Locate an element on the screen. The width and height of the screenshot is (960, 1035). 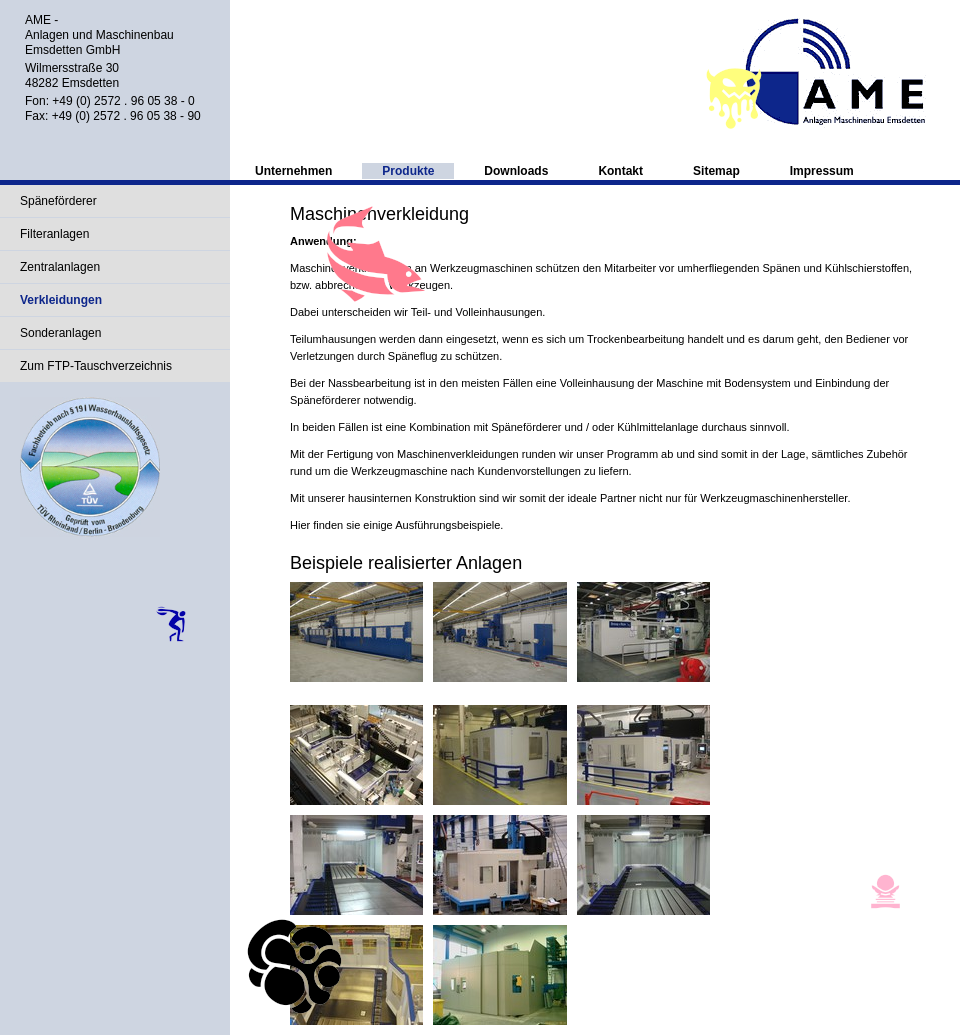
access shrine or spiritual location features is located at coordinates (885, 891).